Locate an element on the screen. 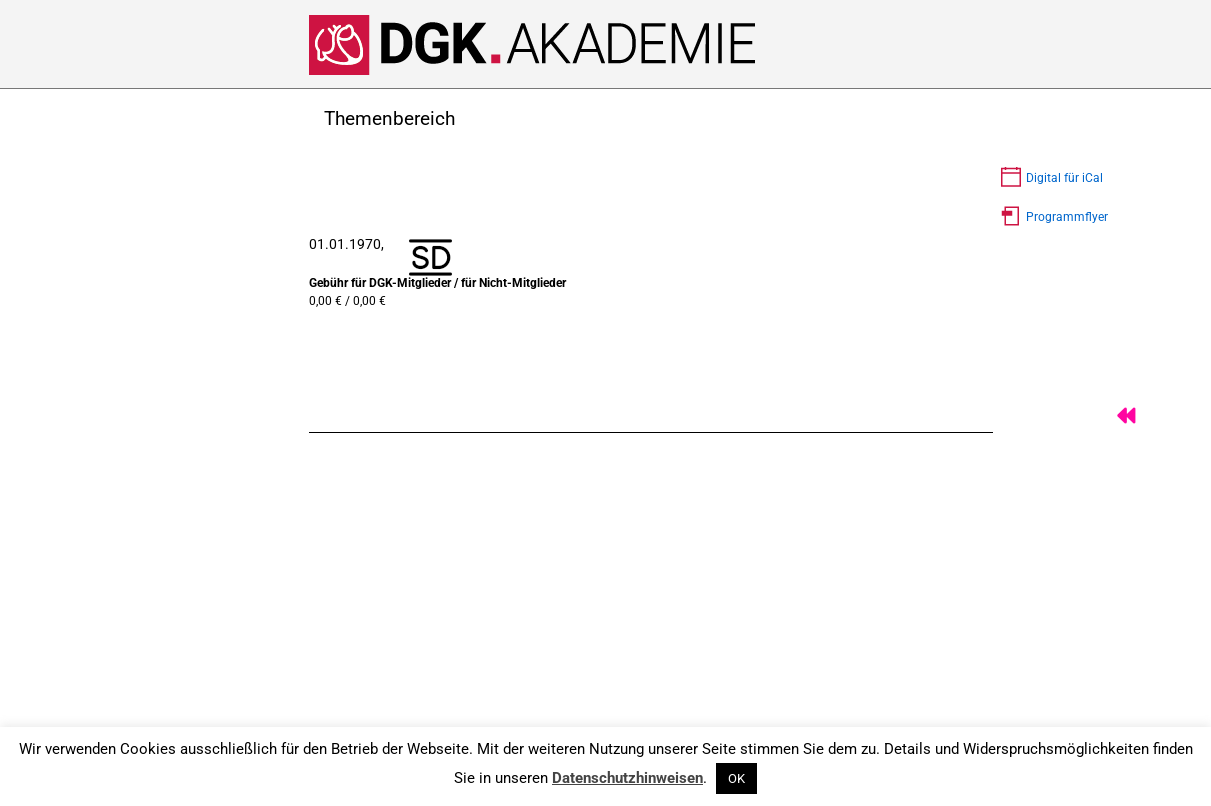 The image size is (1211, 806). indicates standard definition video quality is located at coordinates (430, 257).